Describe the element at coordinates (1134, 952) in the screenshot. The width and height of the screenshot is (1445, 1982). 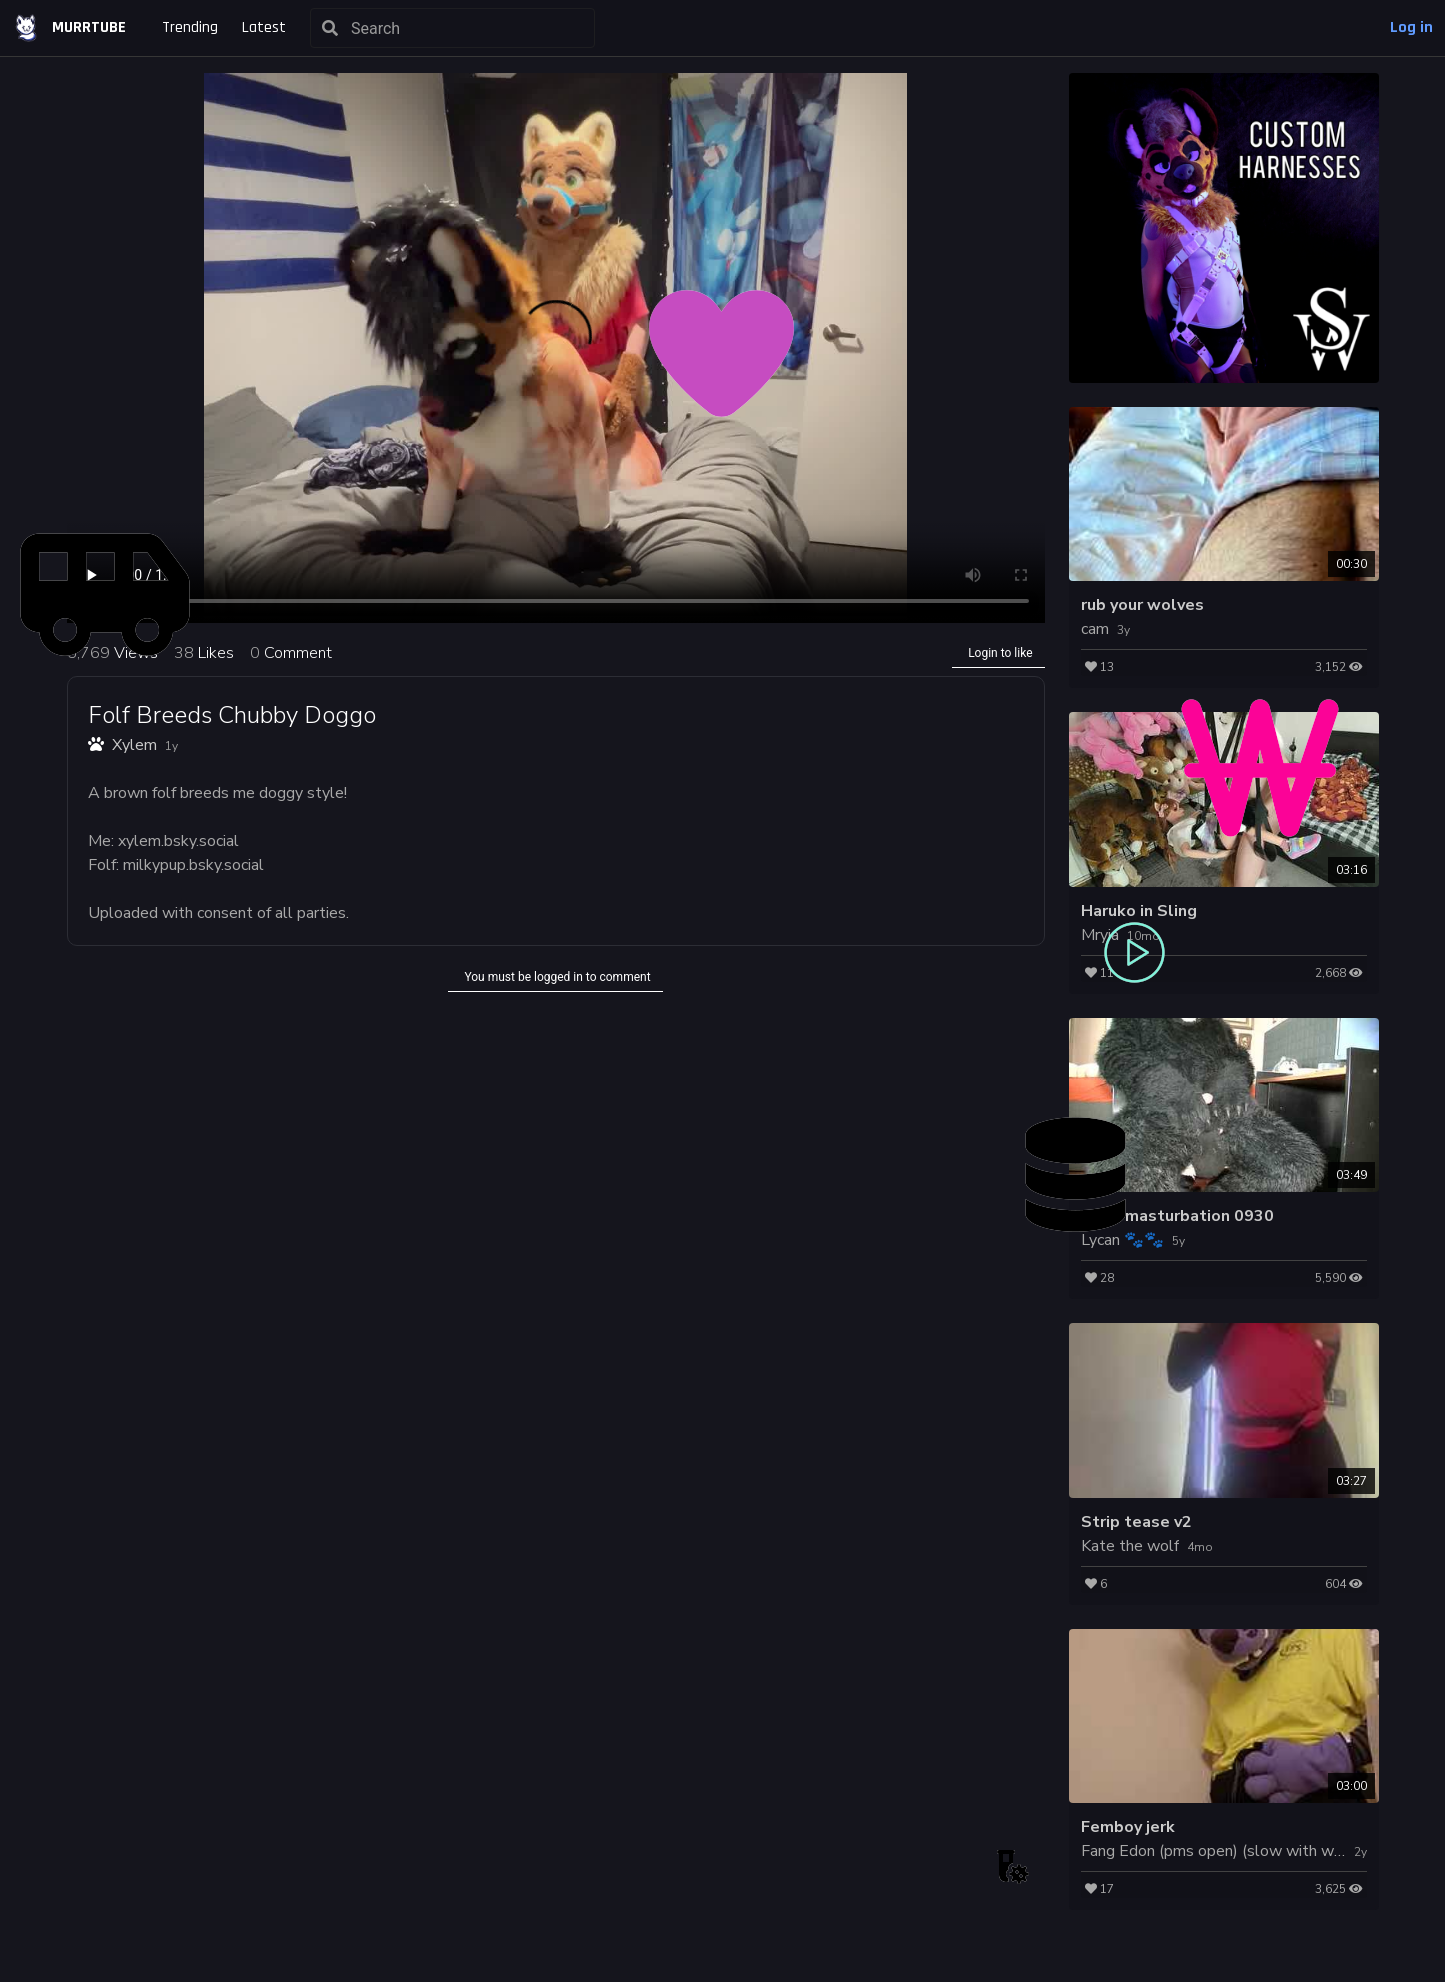
I see `play media or video content` at that location.